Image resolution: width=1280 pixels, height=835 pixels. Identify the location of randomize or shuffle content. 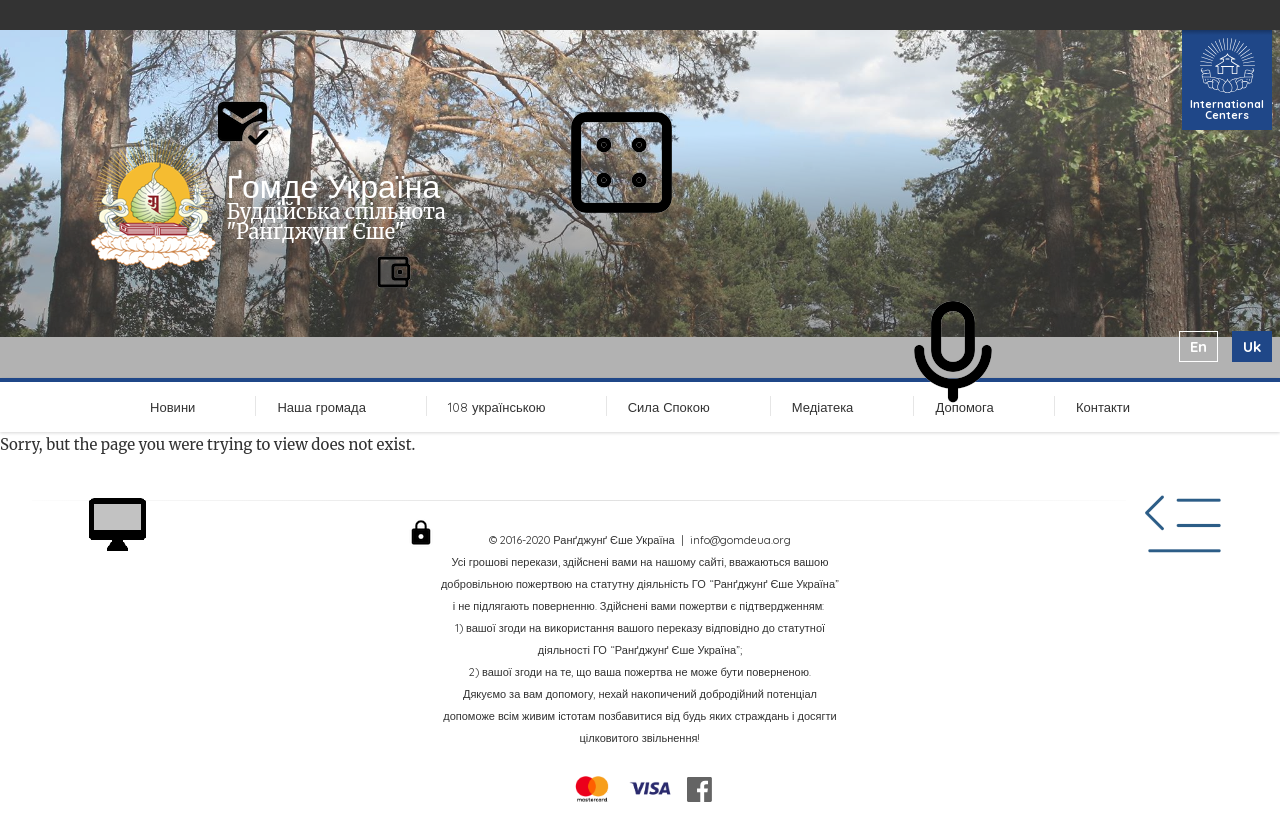
(621, 162).